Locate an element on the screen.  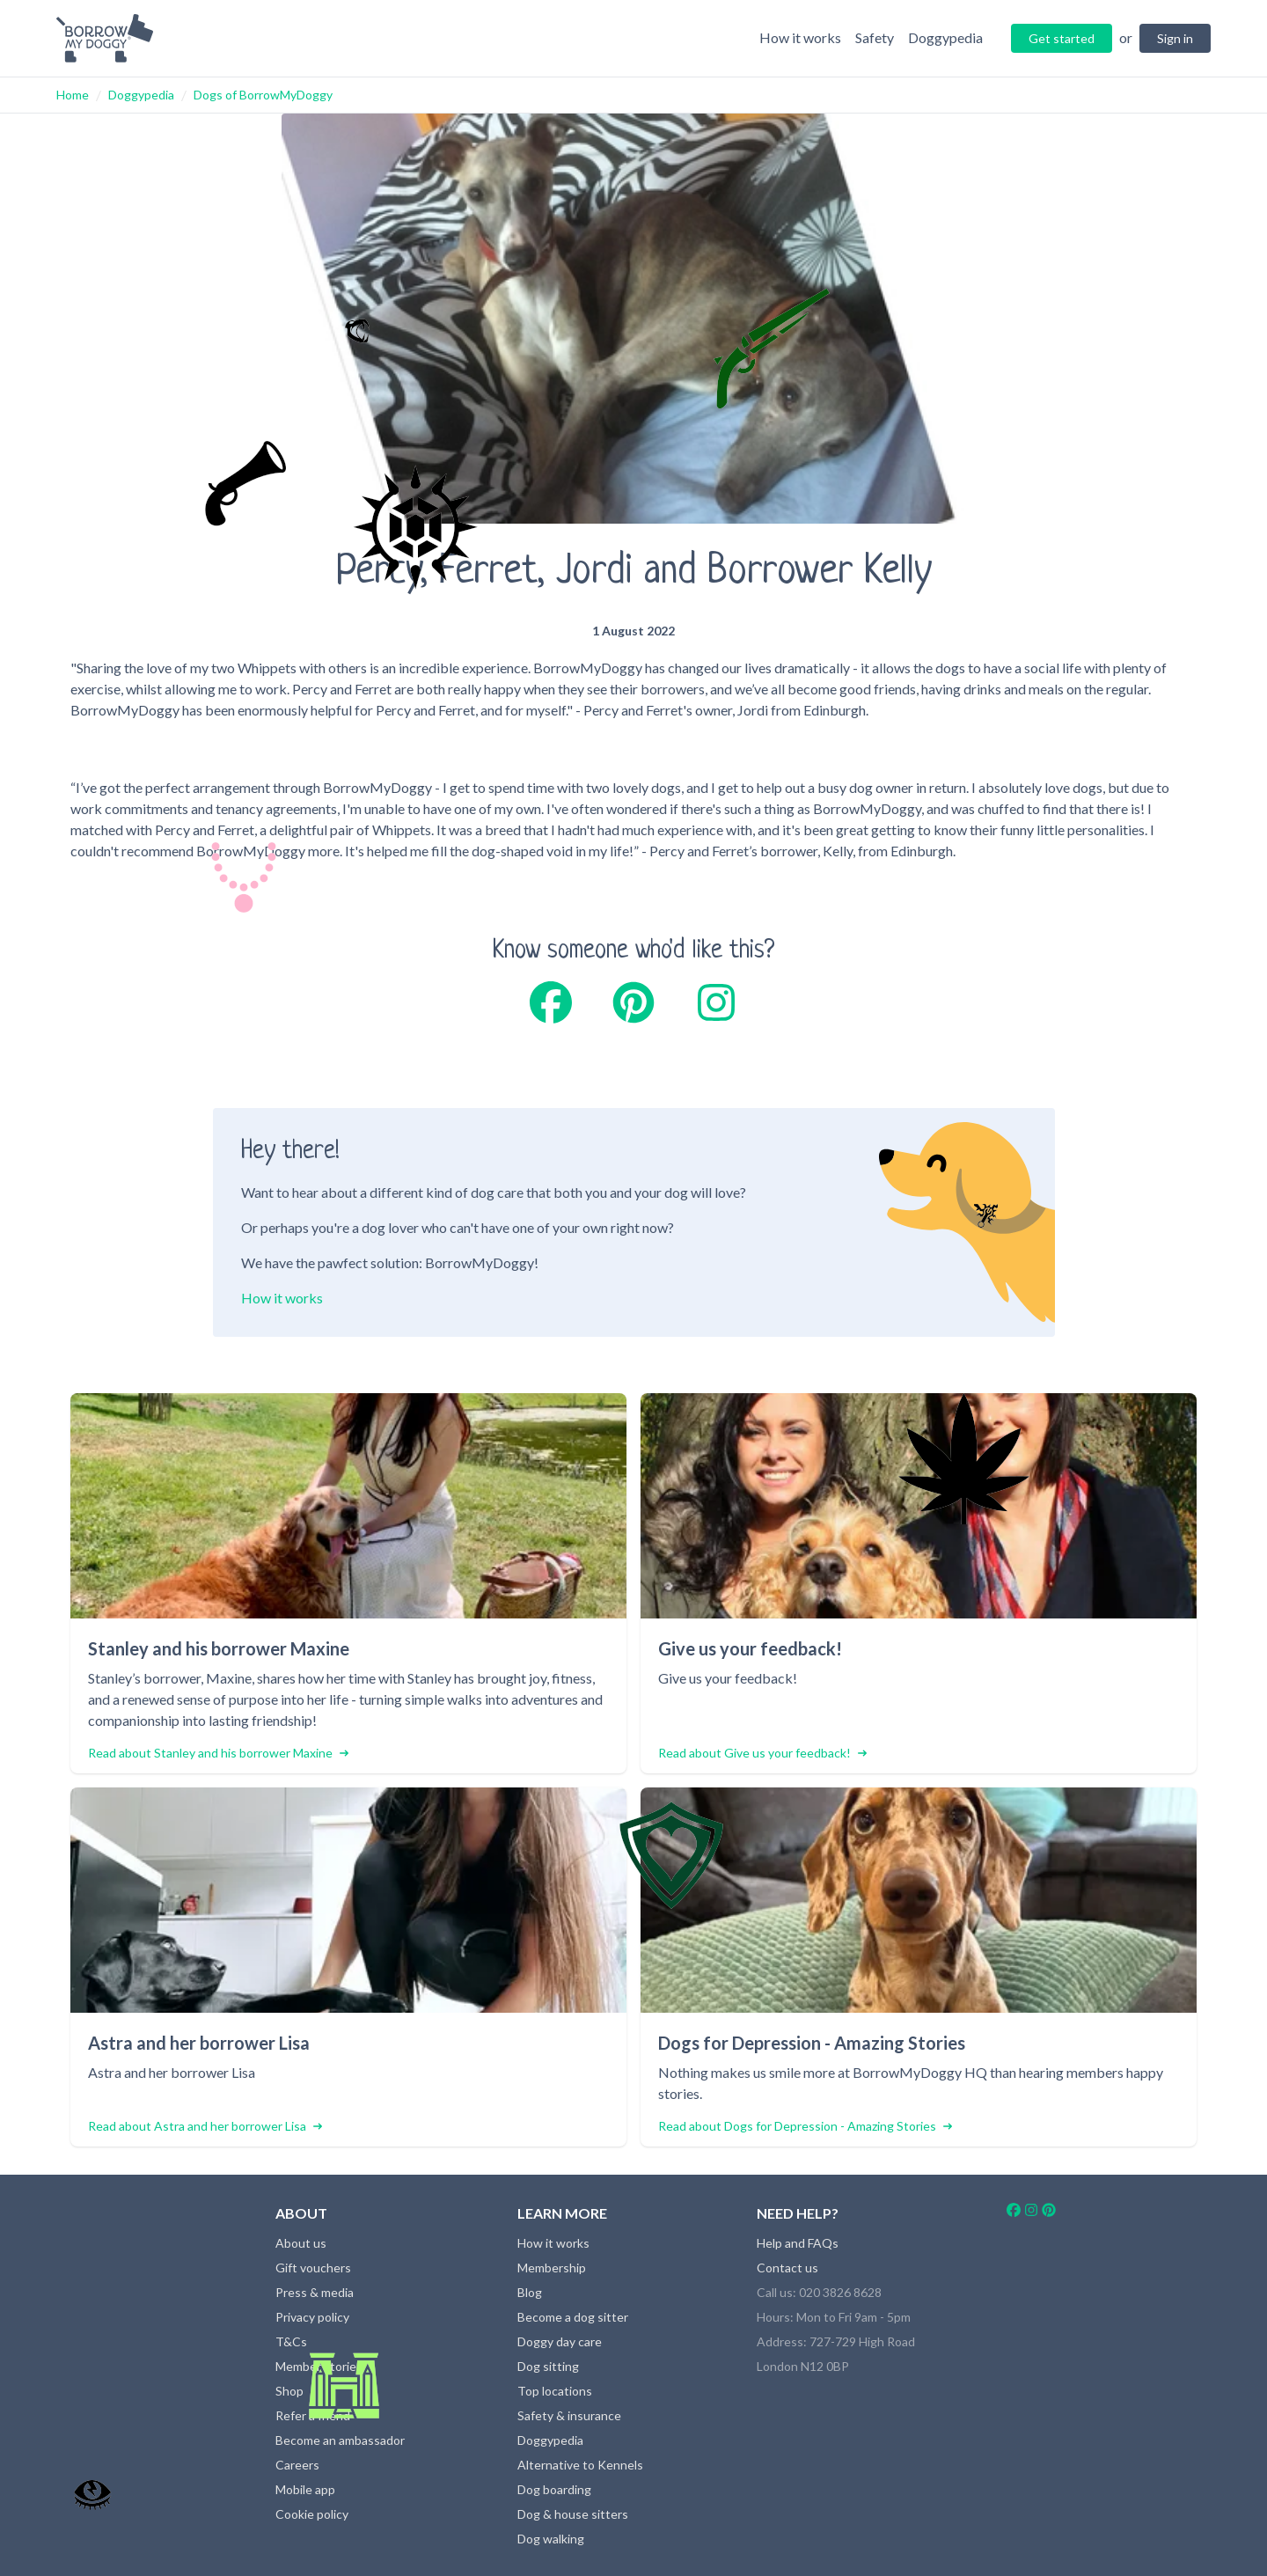
indicates a rare or legendary item is located at coordinates (414, 526).